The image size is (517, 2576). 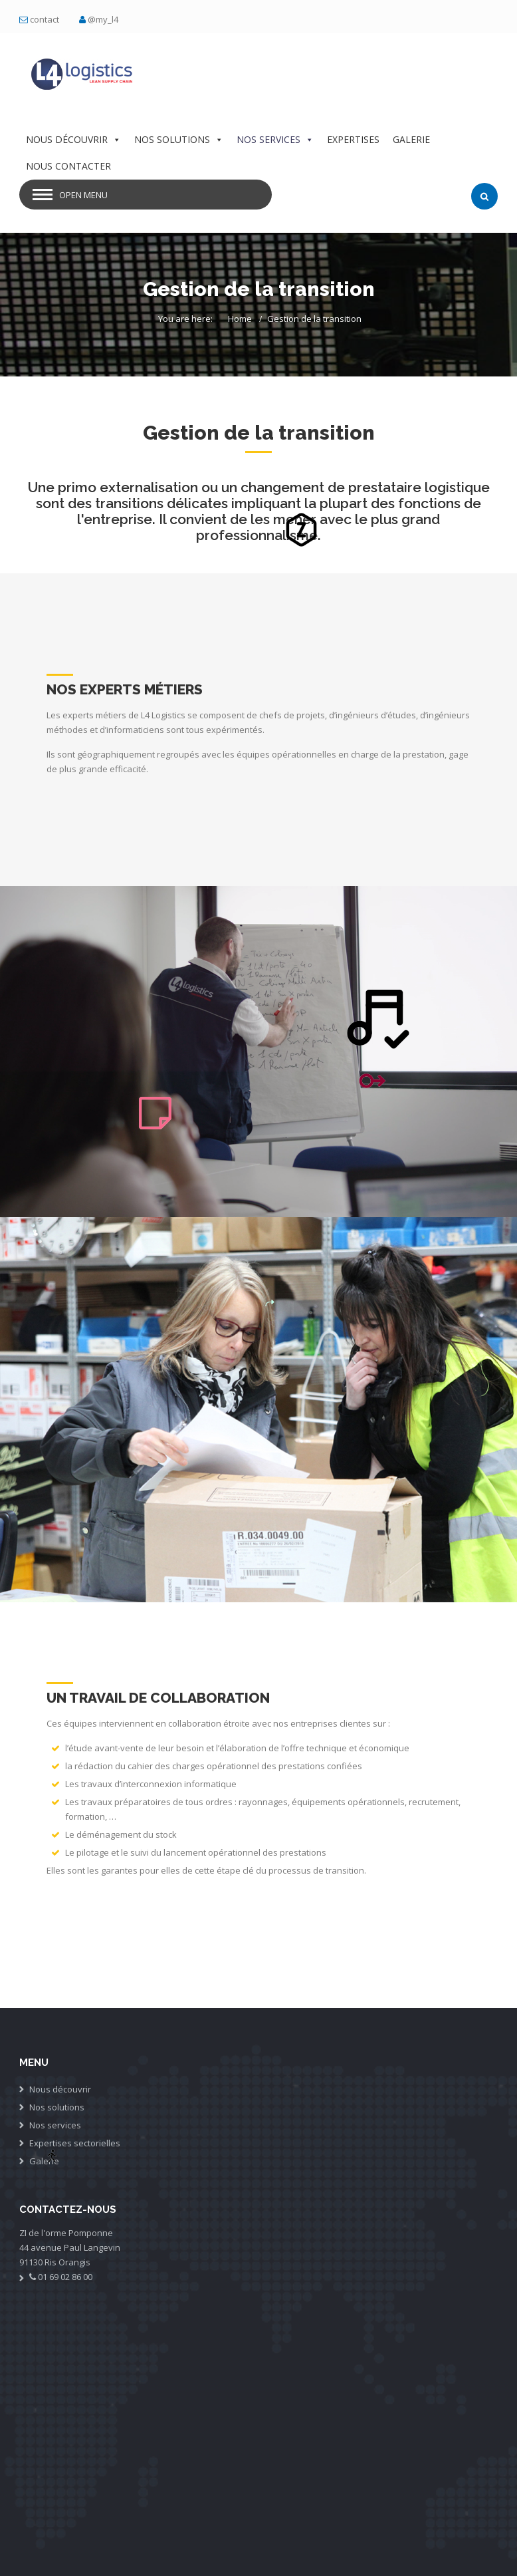 What do you see at coordinates (378, 1018) in the screenshot?
I see `song or track successfully added to library` at bounding box center [378, 1018].